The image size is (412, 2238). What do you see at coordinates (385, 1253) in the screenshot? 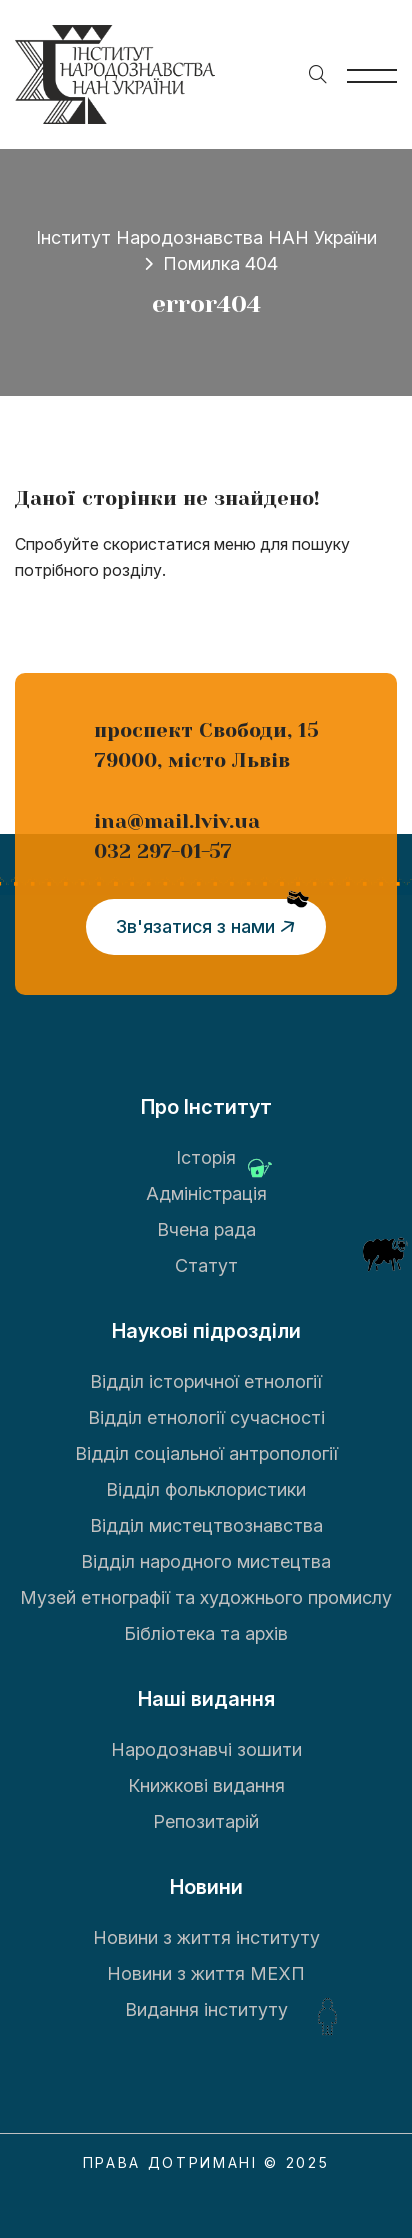
I see `farm animal or livestock category in a game` at bounding box center [385, 1253].